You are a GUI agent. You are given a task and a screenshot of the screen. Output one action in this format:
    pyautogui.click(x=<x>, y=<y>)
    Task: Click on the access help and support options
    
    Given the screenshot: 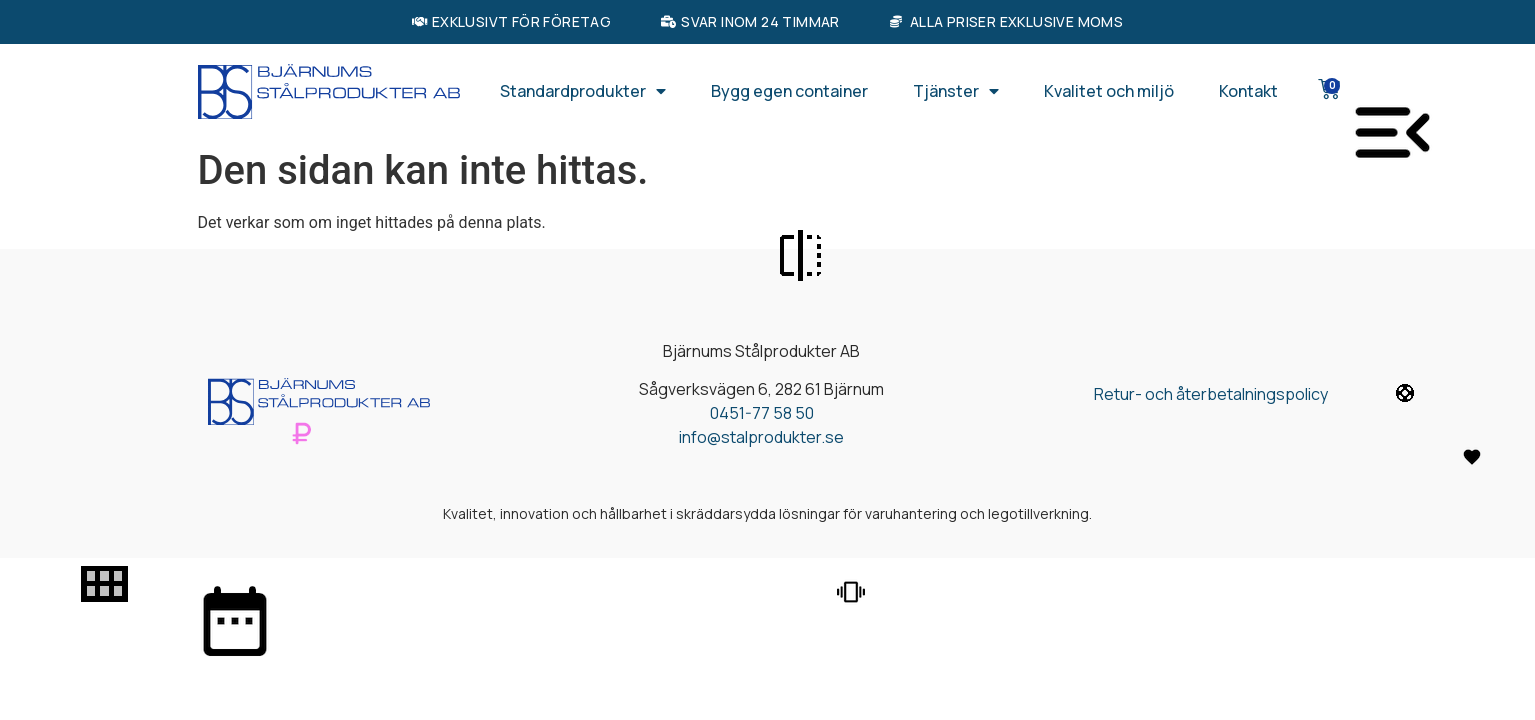 What is the action you would take?
    pyautogui.click(x=1405, y=393)
    